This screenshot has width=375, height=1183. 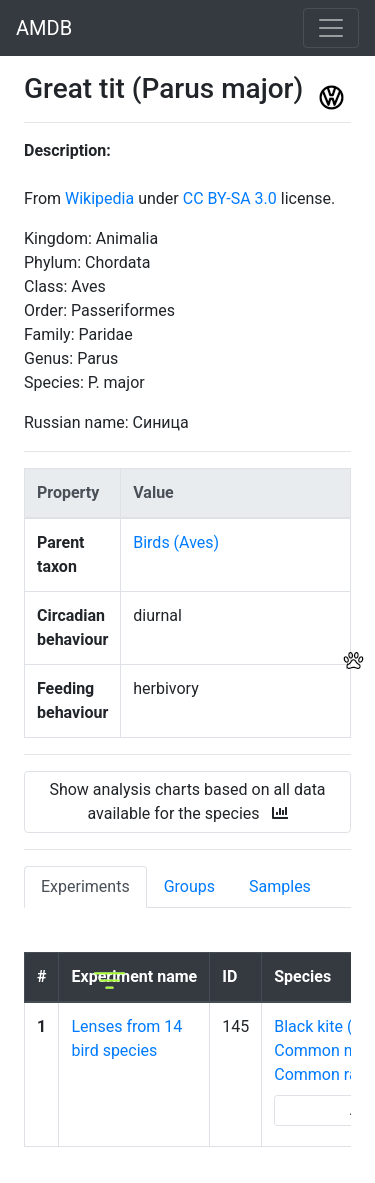 What do you see at coordinates (331, 97) in the screenshot?
I see `volkswagen brand or vehicle identification` at bounding box center [331, 97].